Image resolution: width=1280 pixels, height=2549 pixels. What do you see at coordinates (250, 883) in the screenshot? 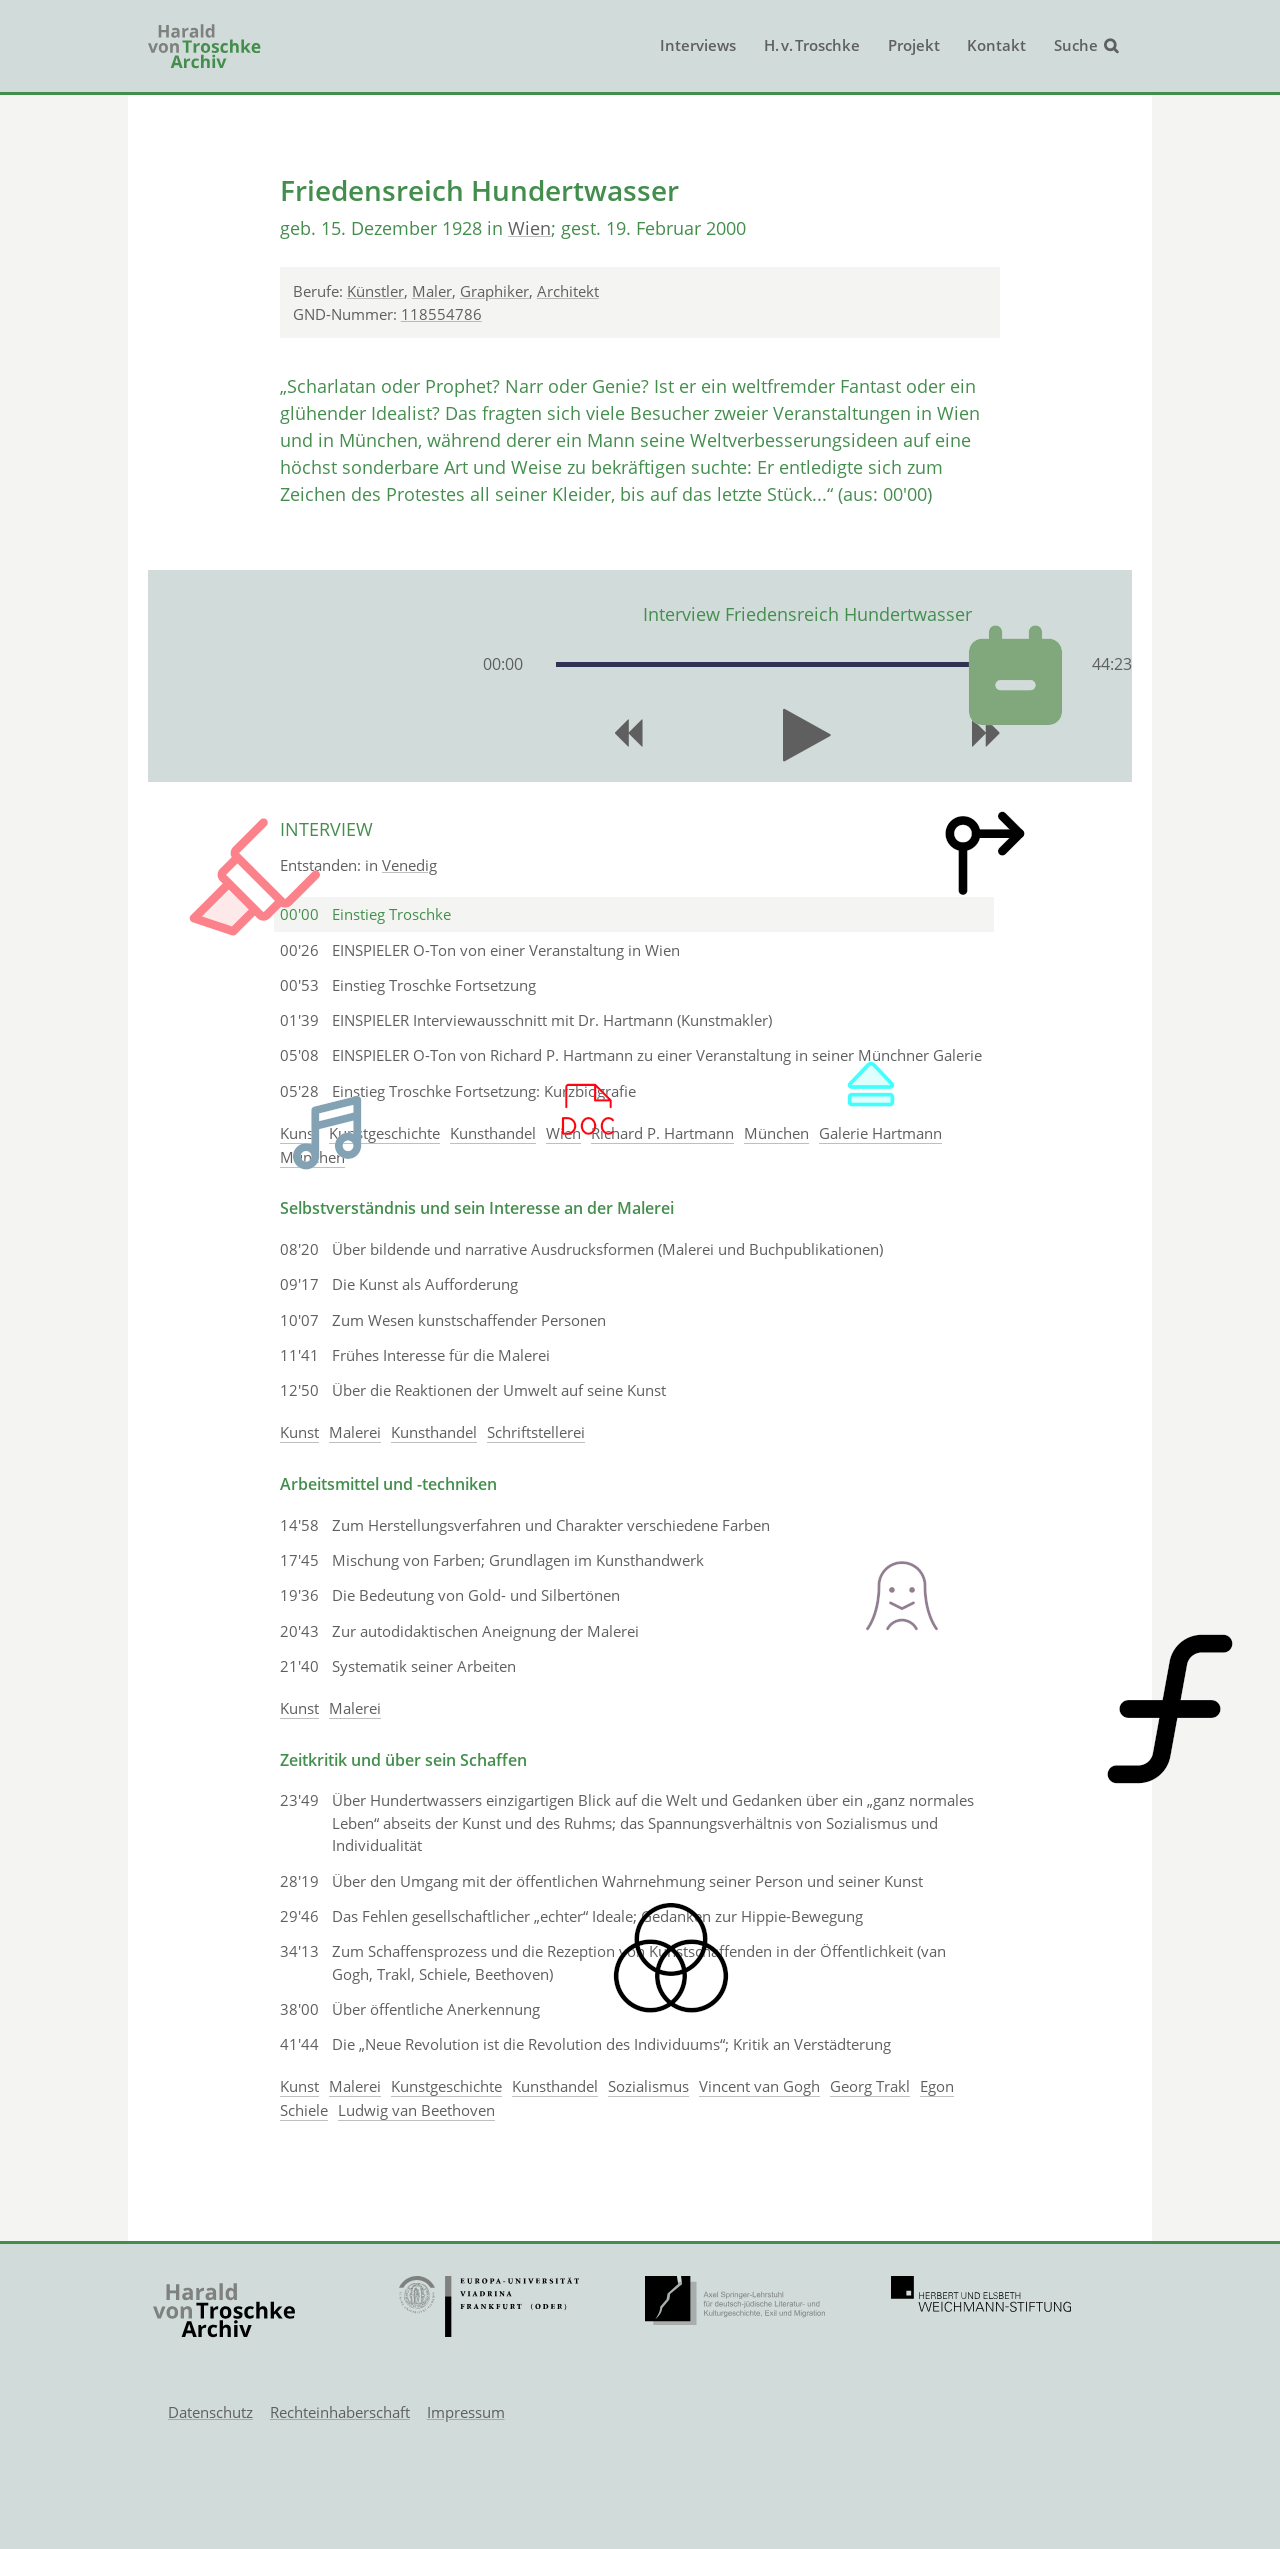
I see `highlight or mark selected text` at bounding box center [250, 883].